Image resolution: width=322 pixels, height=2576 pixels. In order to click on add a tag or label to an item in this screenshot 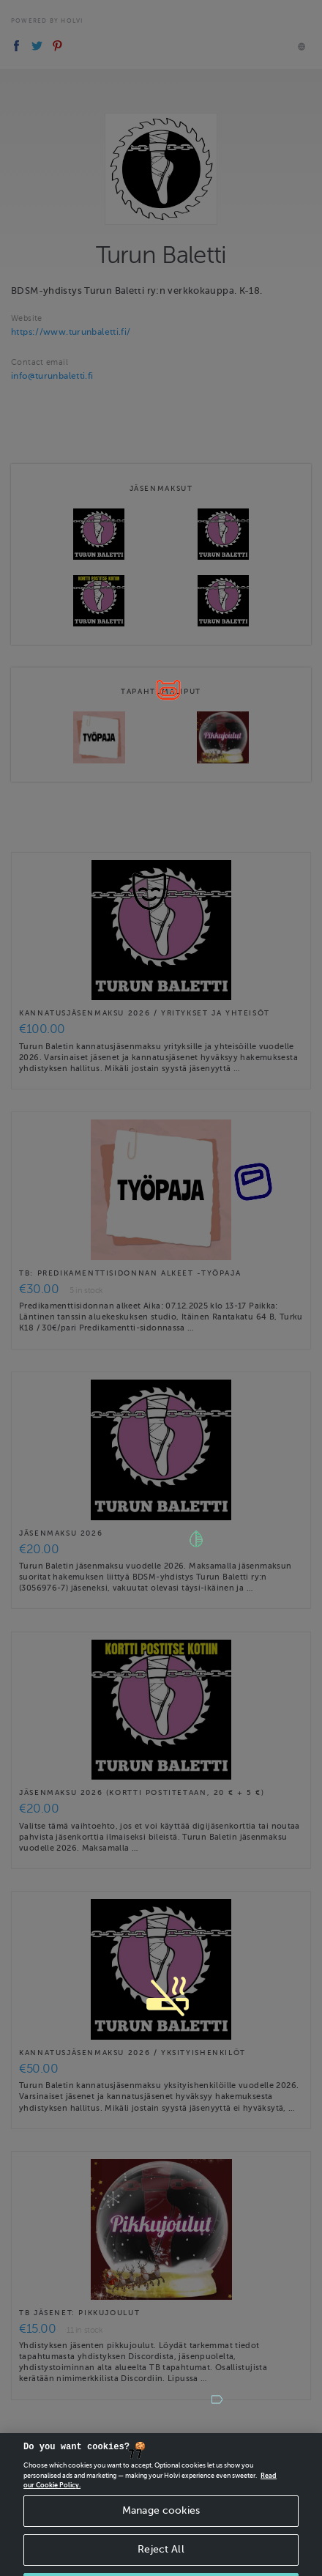, I will do `click(217, 2399)`.